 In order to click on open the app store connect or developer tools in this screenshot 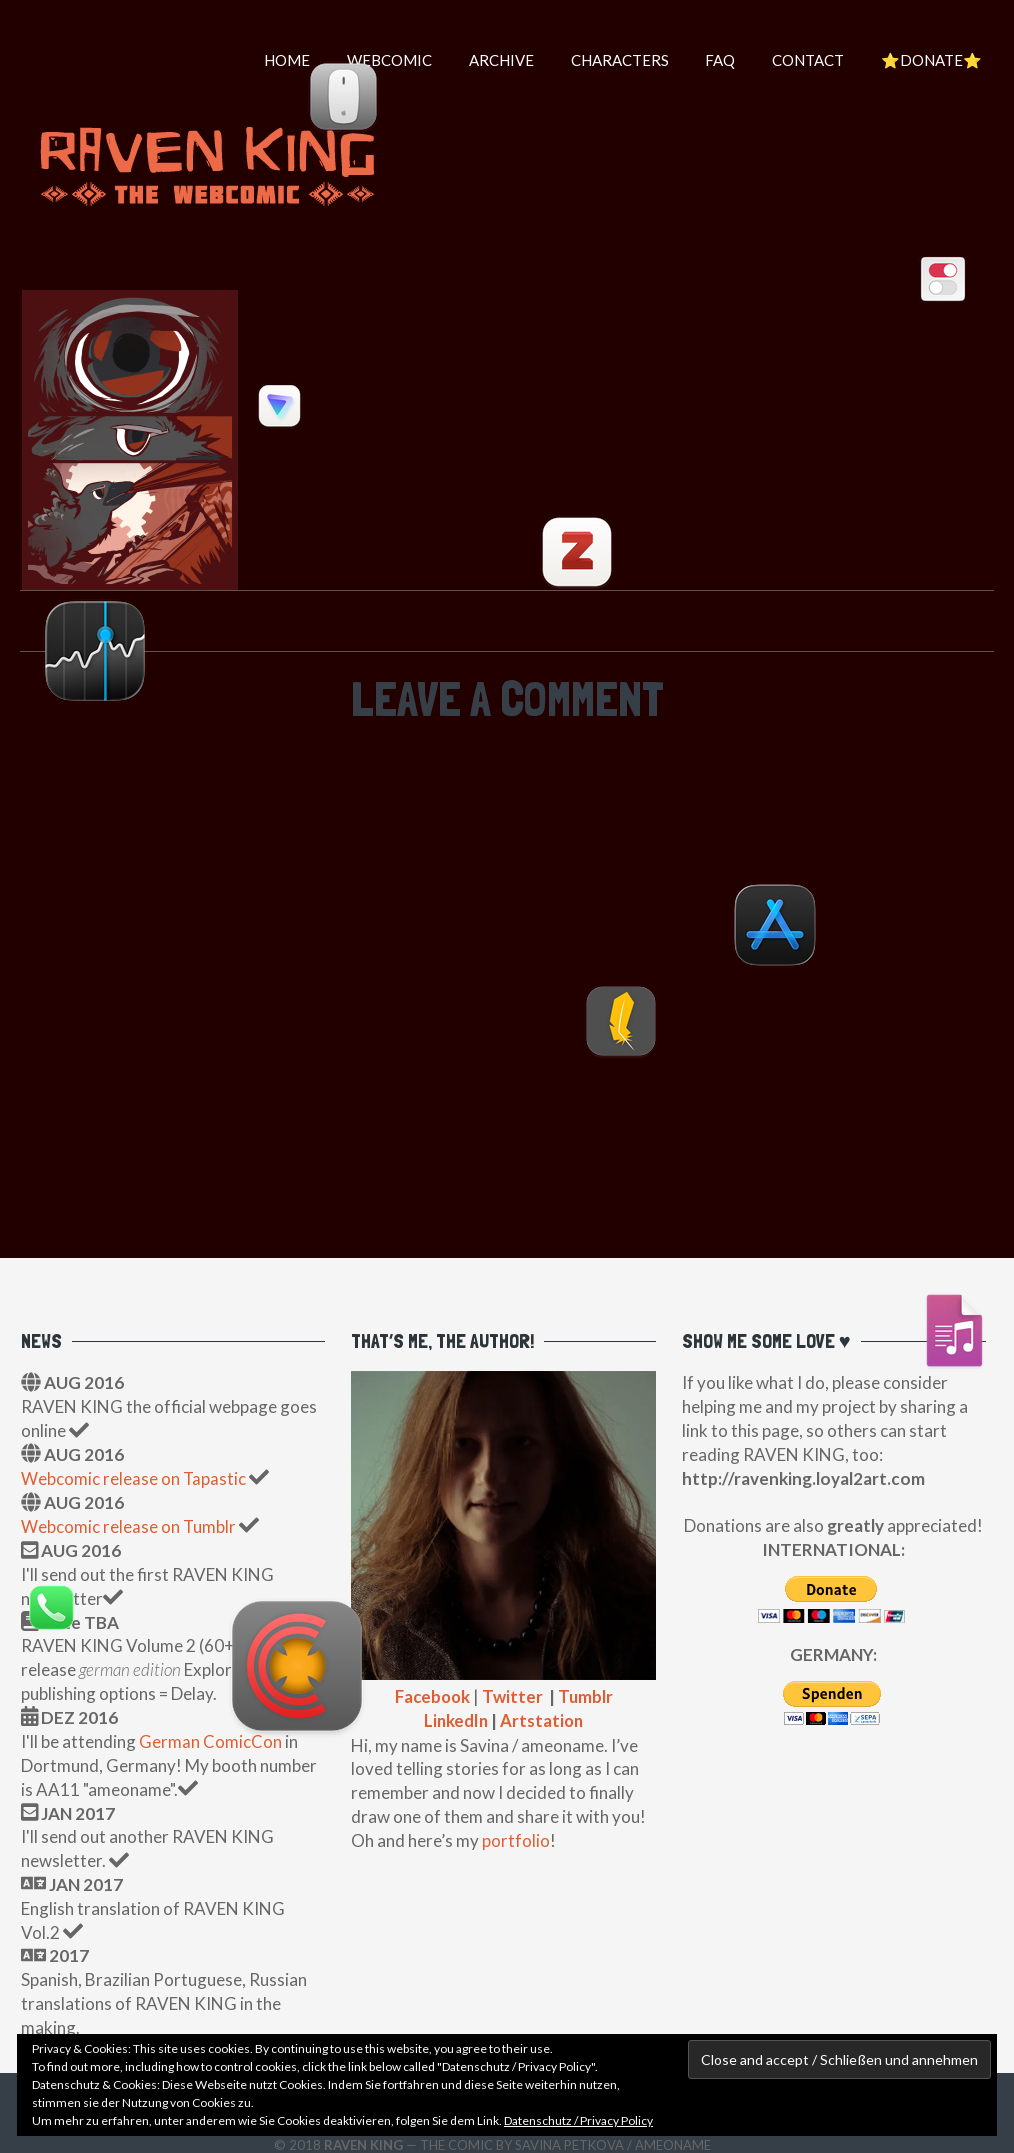, I will do `click(775, 925)`.